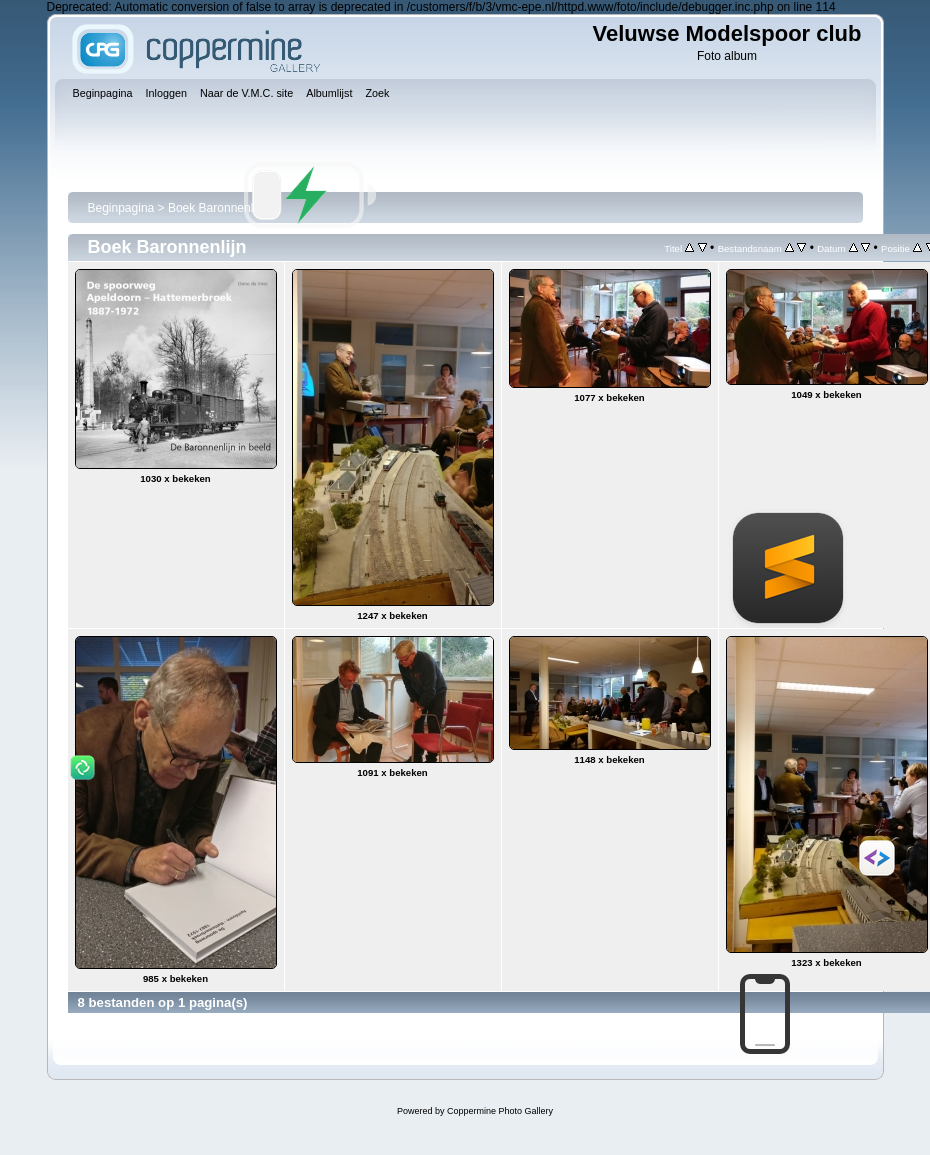 The width and height of the screenshot is (930, 1155). Describe the element at coordinates (310, 195) in the screenshot. I see `indicates battery is charging at 20% capacity` at that location.